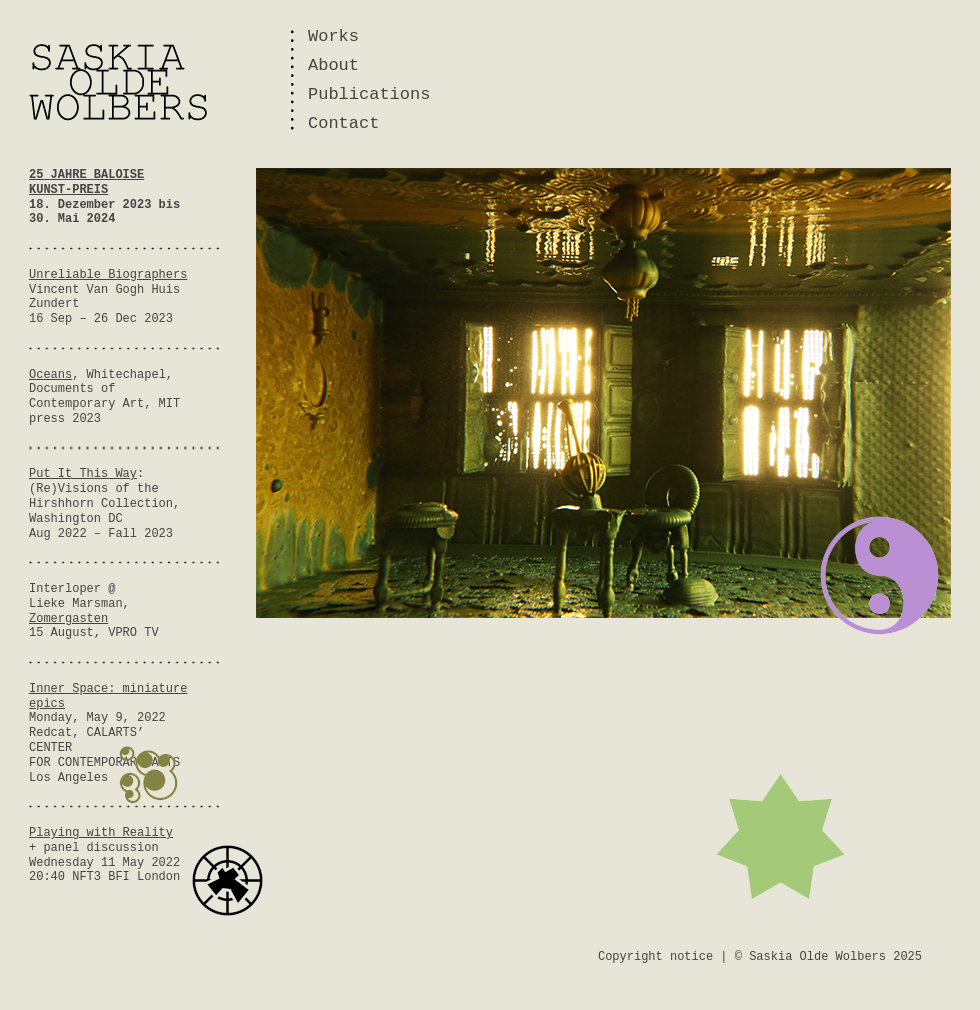 This screenshot has width=980, height=1010. What do you see at coordinates (148, 774) in the screenshot?
I see `indicates a bubbling or processing animation` at bounding box center [148, 774].